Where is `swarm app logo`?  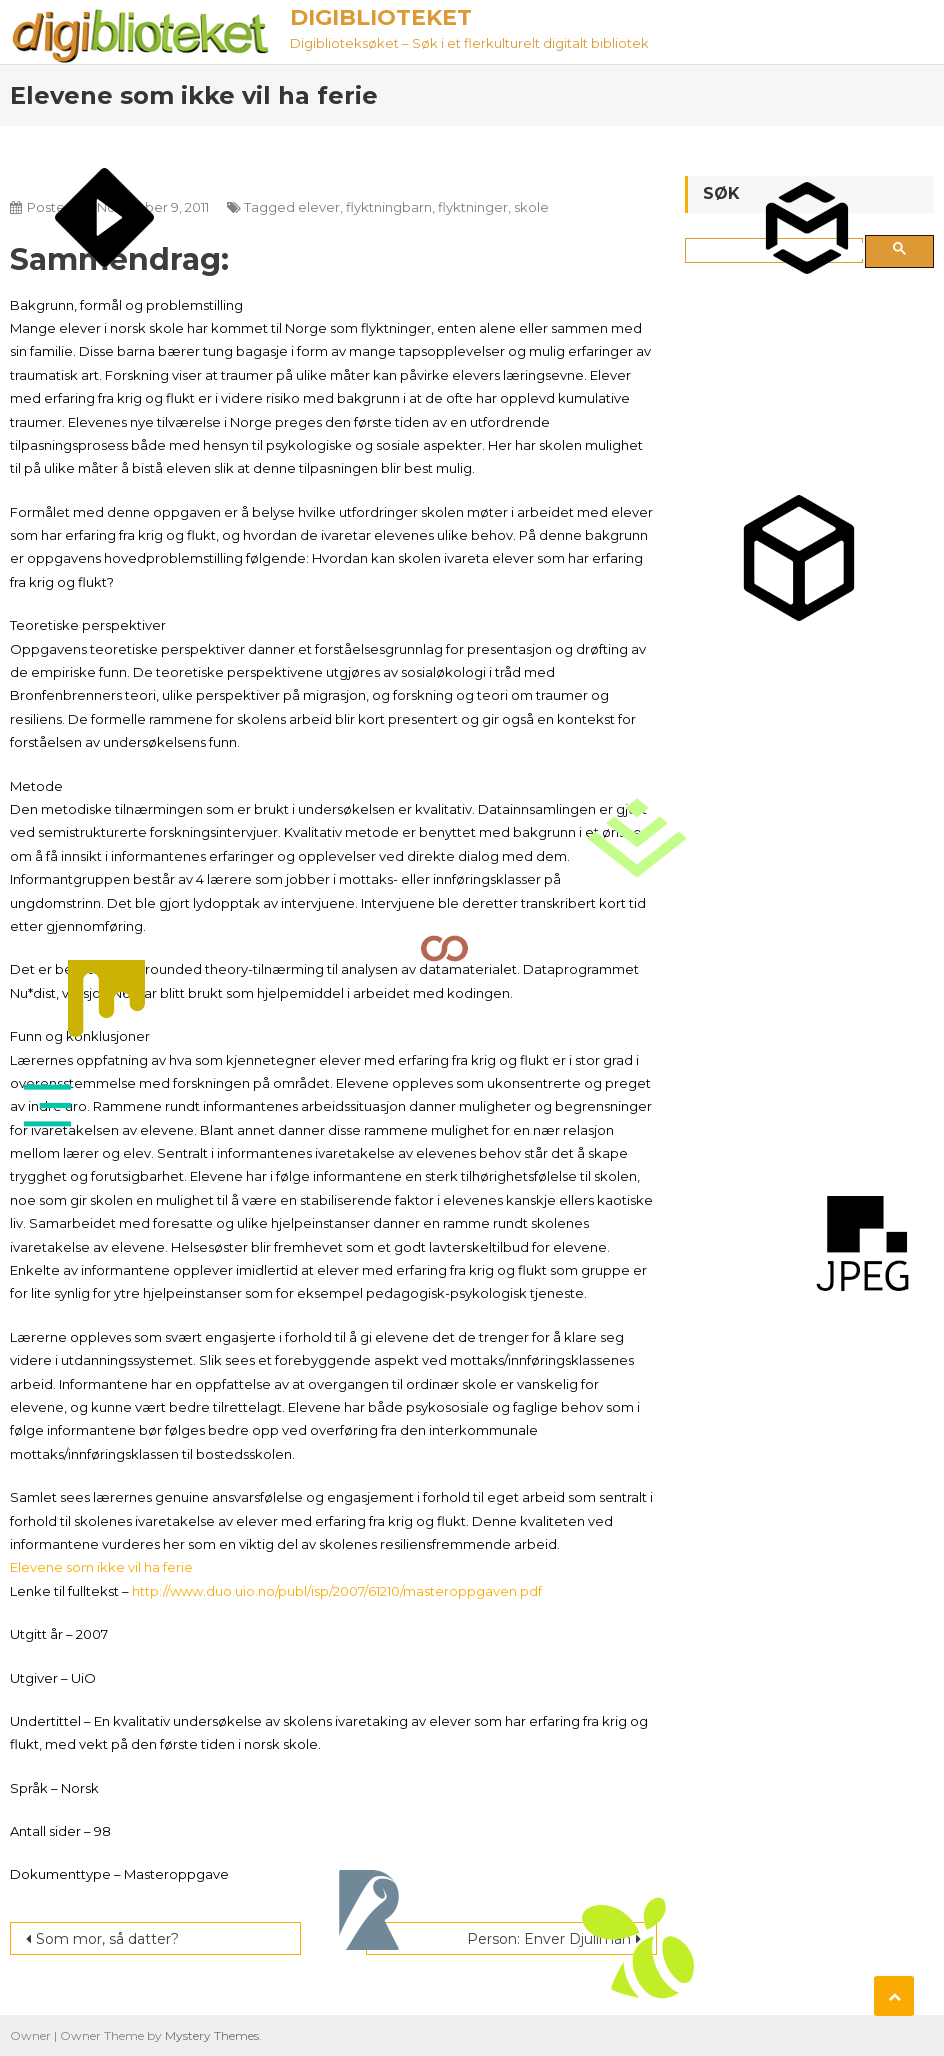
swarm app logo is located at coordinates (638, 1948).